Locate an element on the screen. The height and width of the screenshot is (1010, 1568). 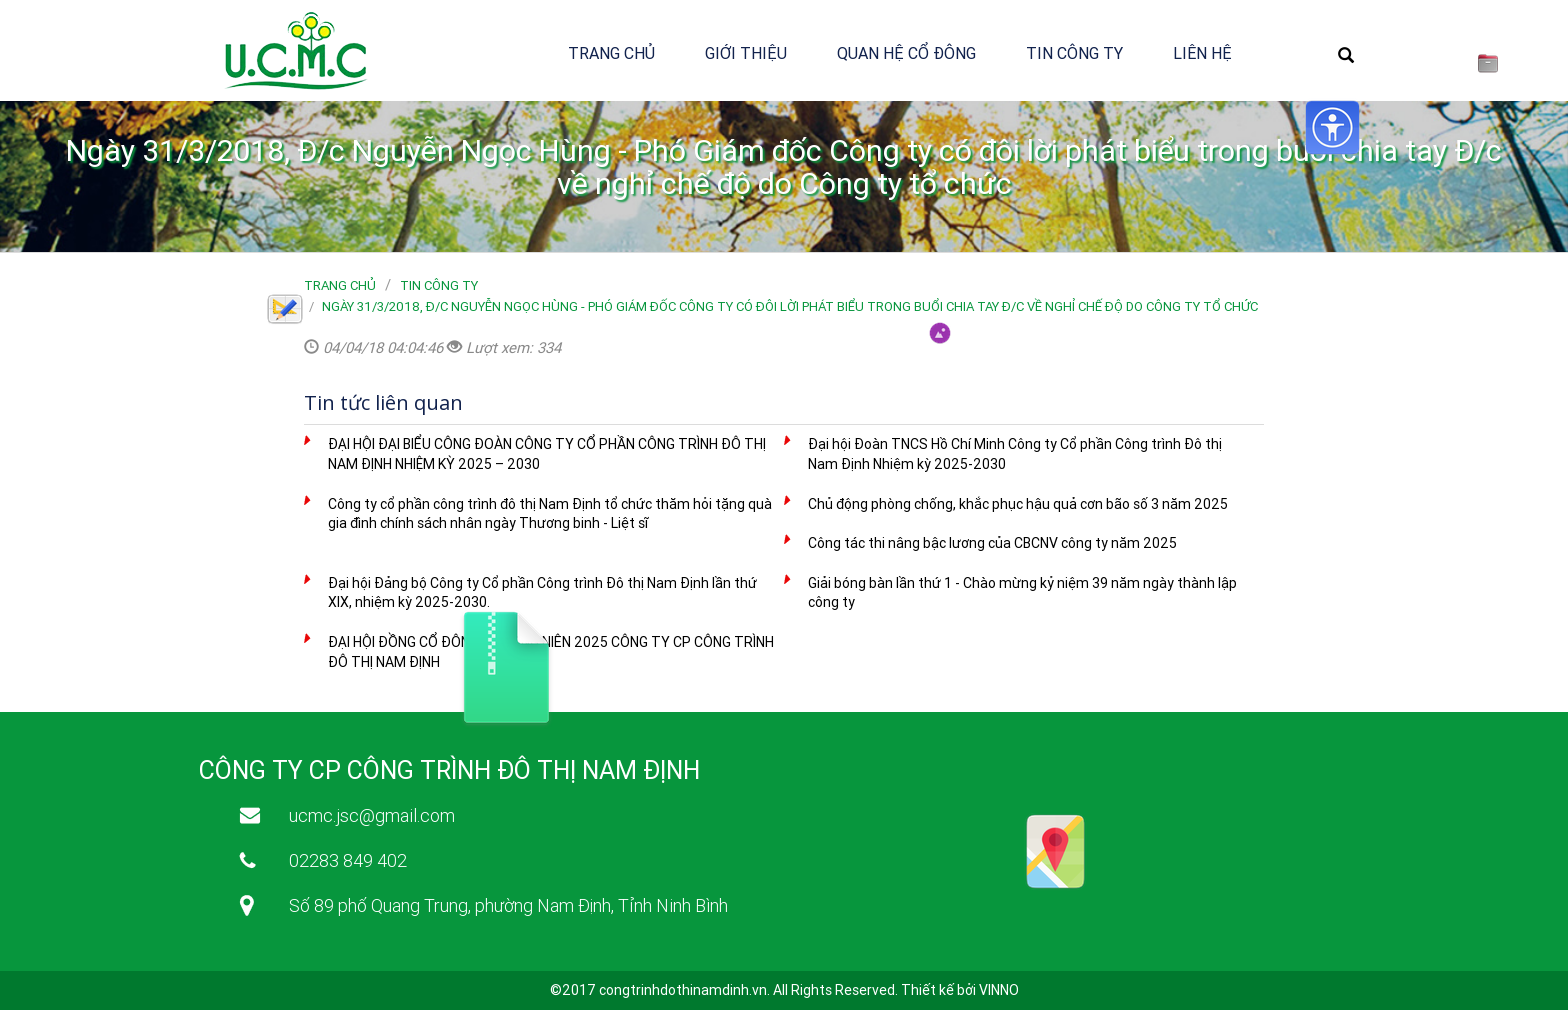
access accessibility settings is located at coordinates (1332, 127).